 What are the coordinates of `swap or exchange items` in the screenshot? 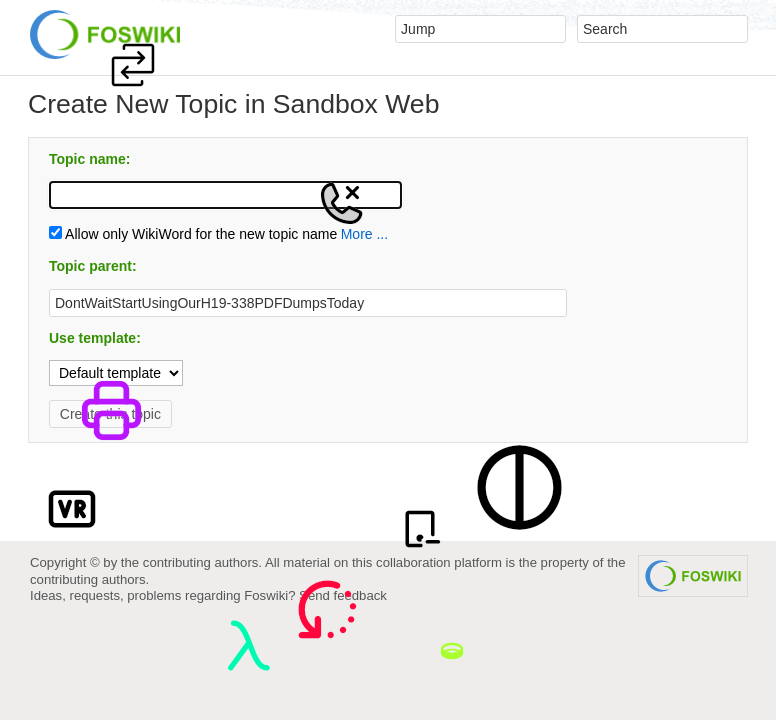 It's located at (133, 65).